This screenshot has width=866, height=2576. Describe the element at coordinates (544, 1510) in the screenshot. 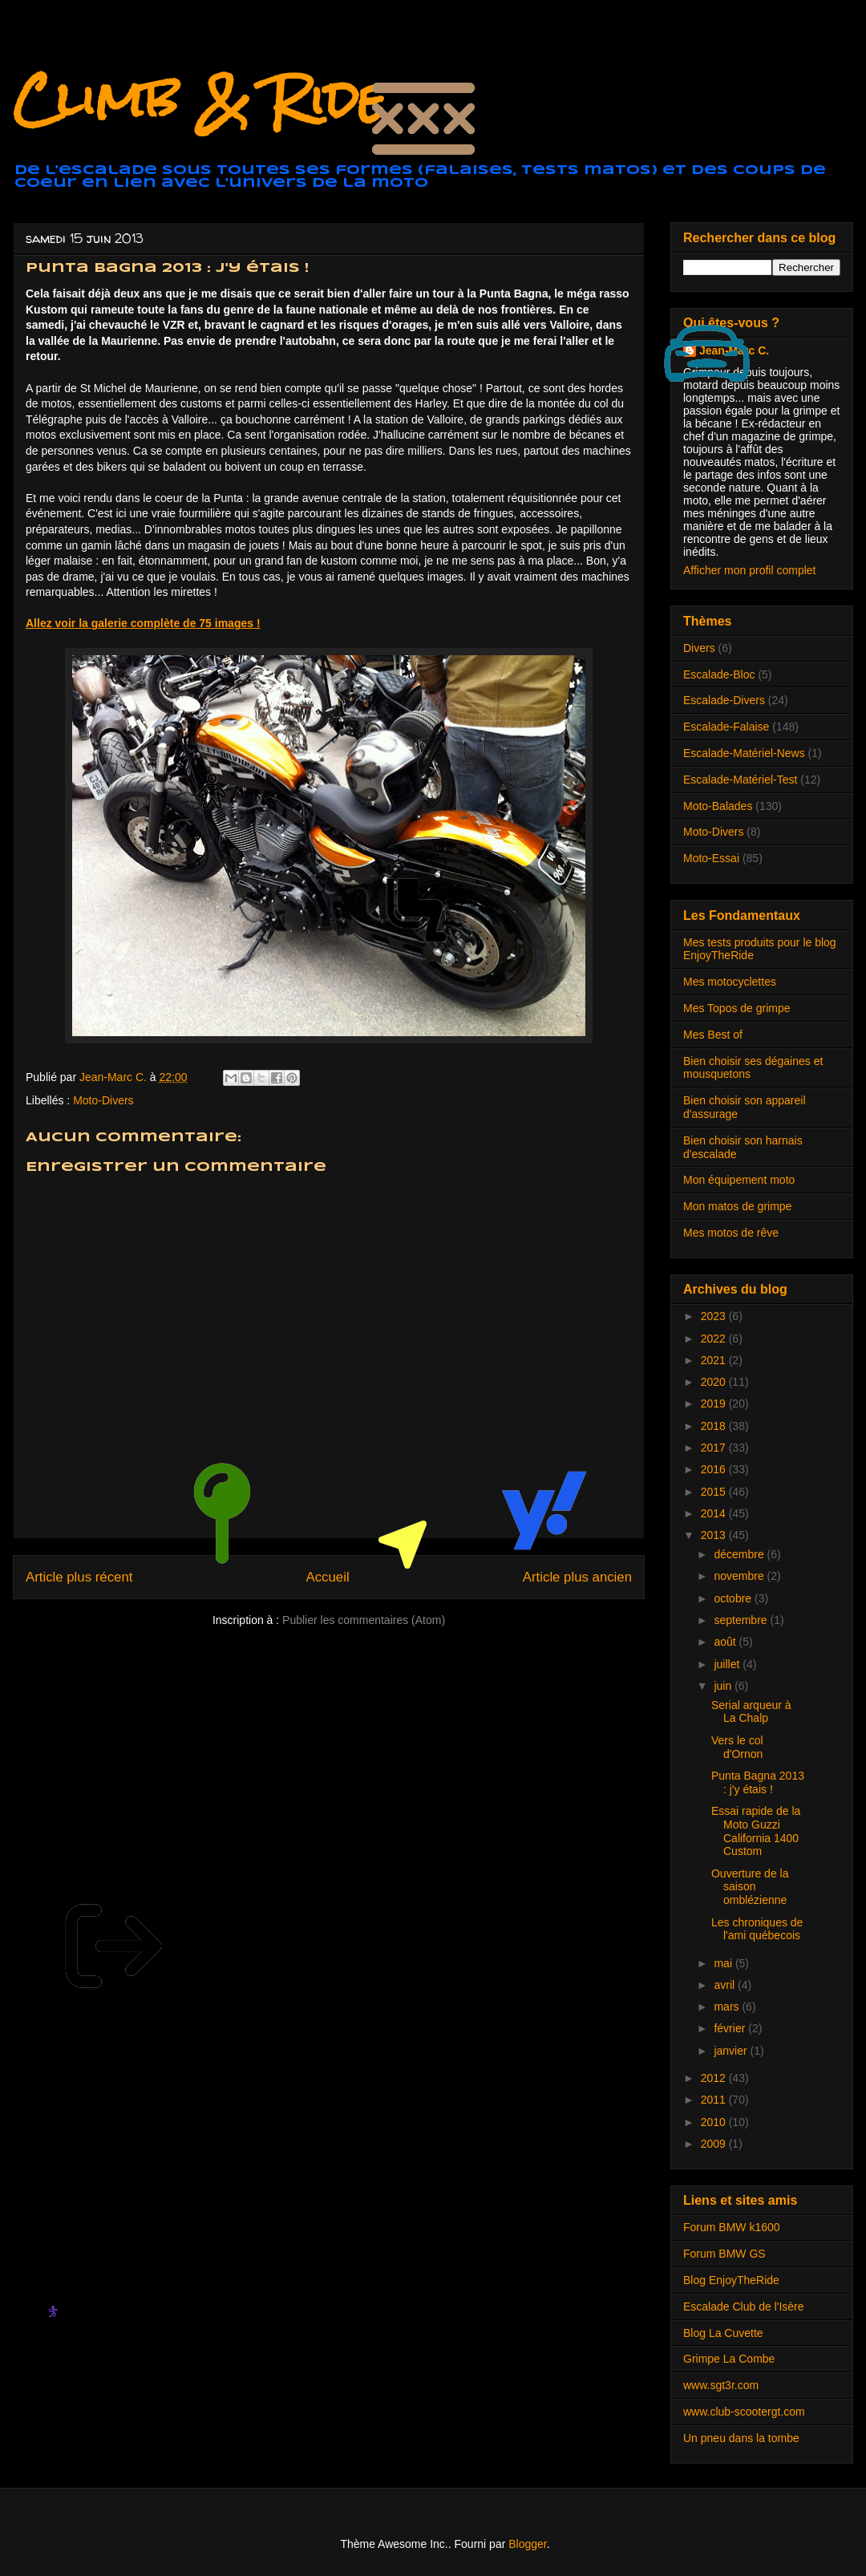

I see `open yahoo app or website` at that location.